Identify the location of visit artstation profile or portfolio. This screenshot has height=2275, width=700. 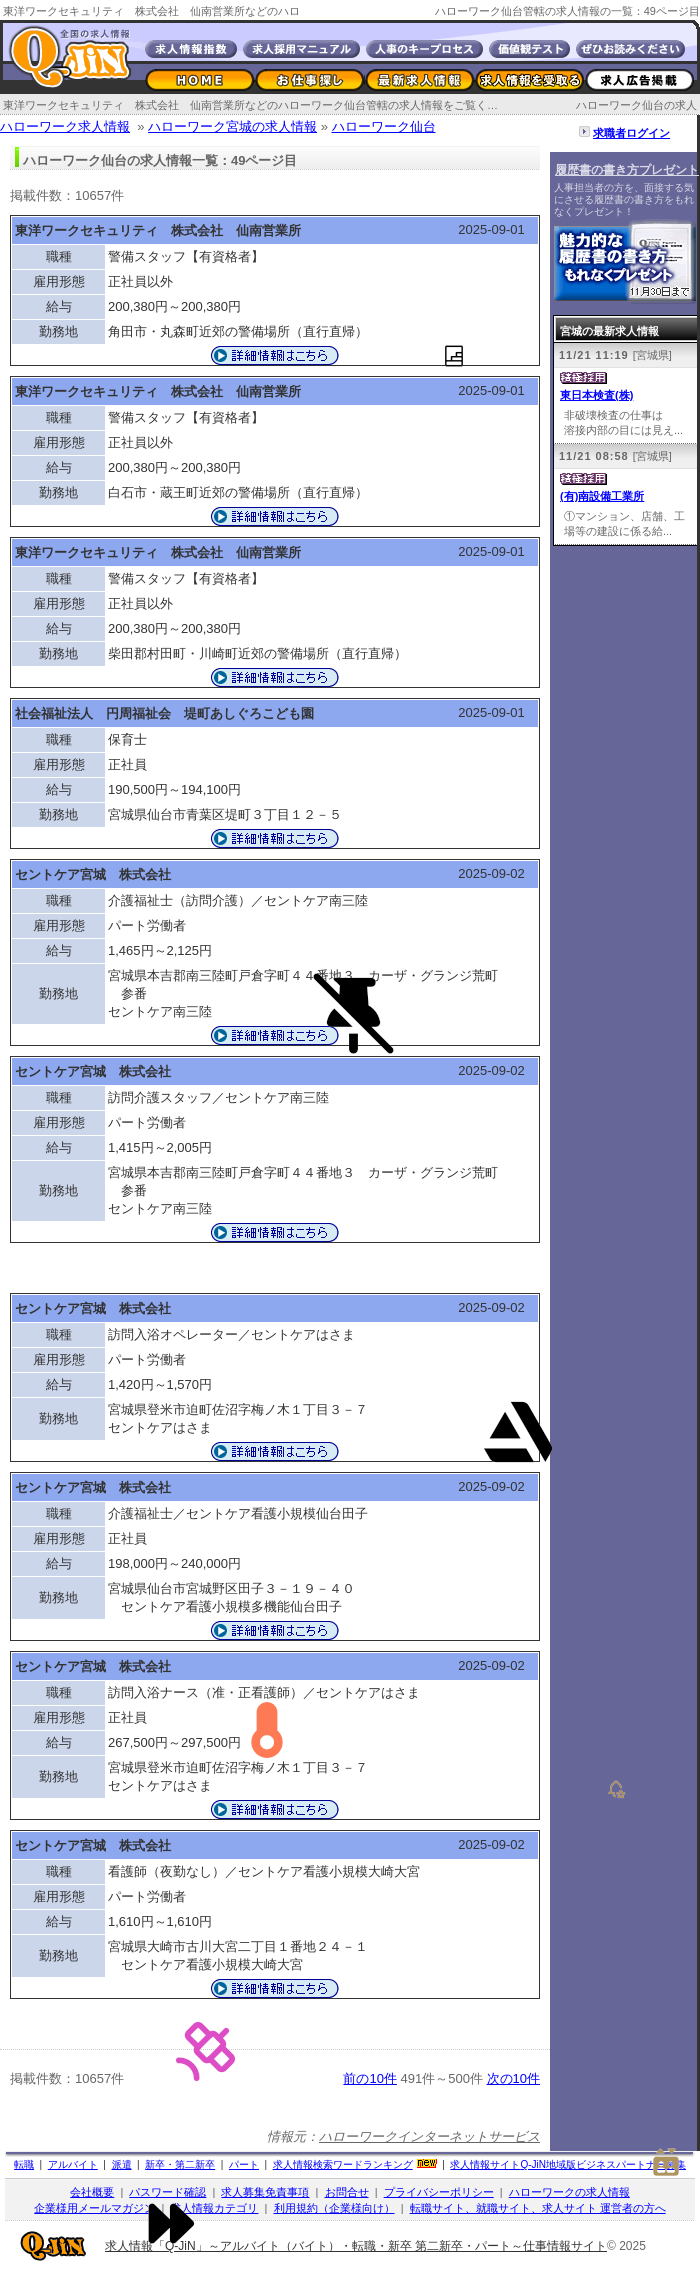
(518, 1432).